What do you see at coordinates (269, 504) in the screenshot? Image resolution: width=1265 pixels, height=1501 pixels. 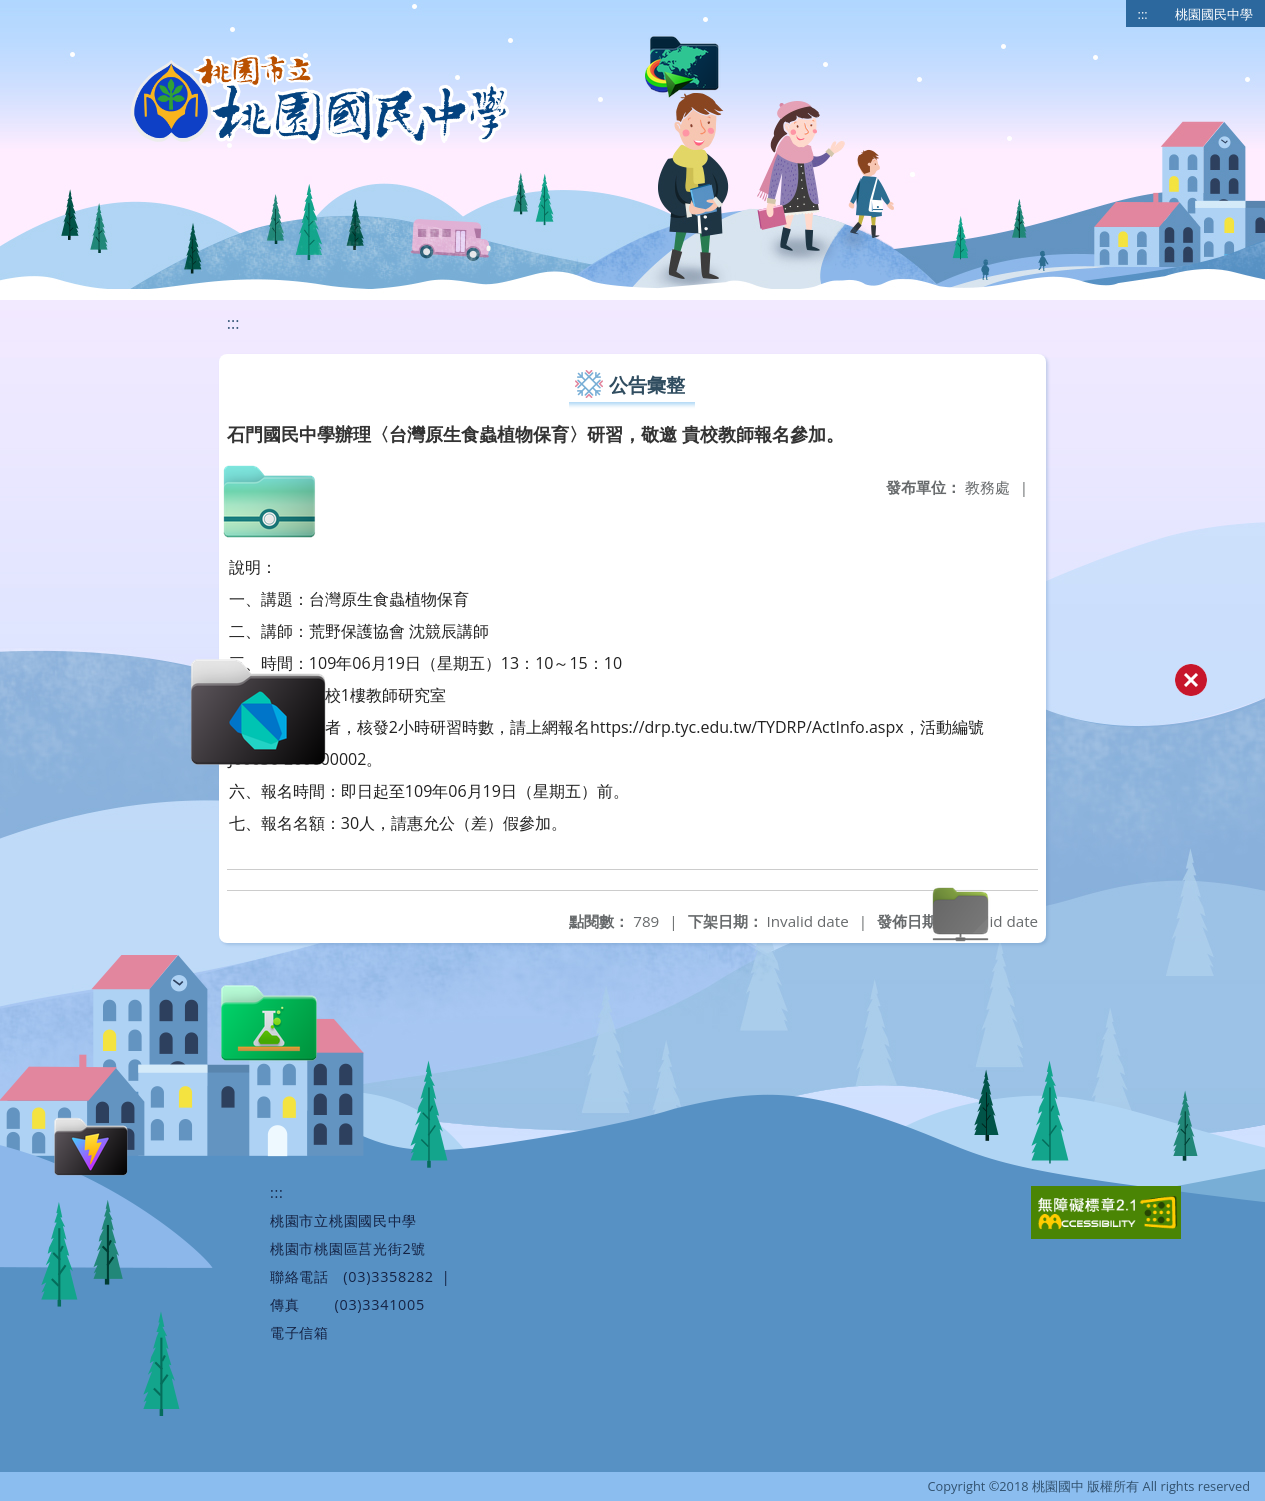 I see `open folder containing pokémon game files` at bounding box center [269, 504].